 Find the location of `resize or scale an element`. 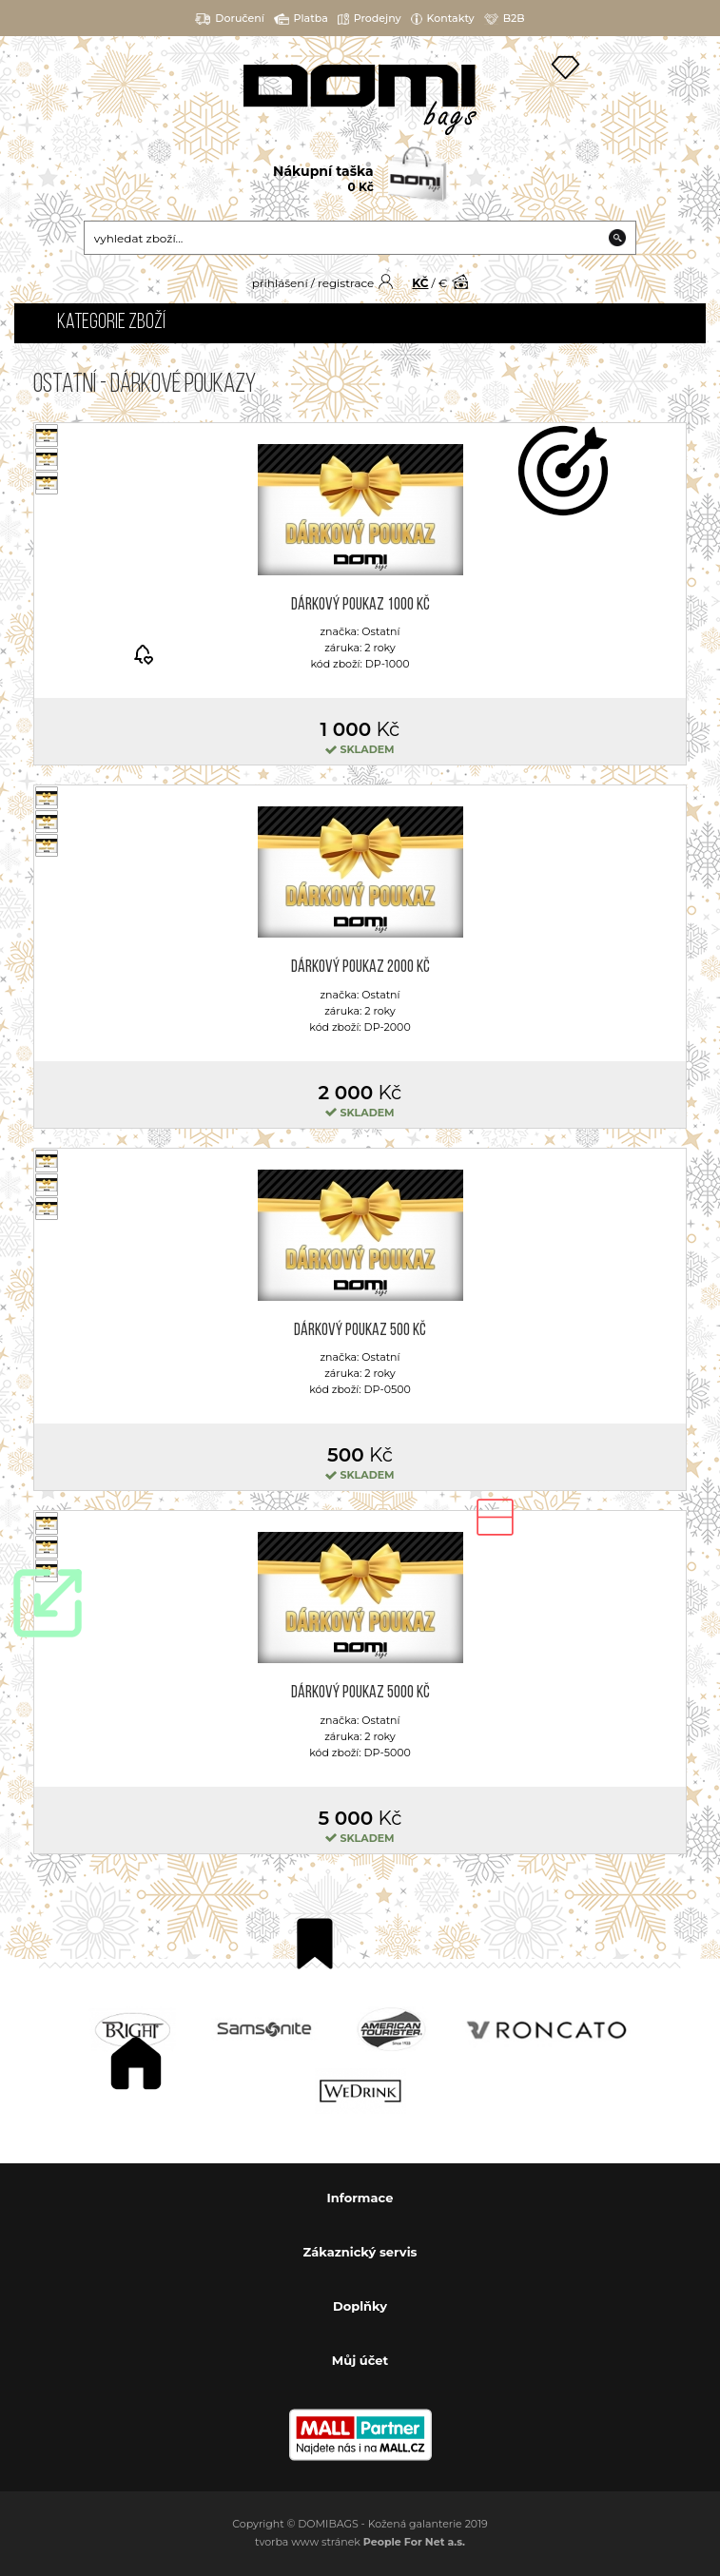

resize or scale an element is located at coordinates (48, 1603).